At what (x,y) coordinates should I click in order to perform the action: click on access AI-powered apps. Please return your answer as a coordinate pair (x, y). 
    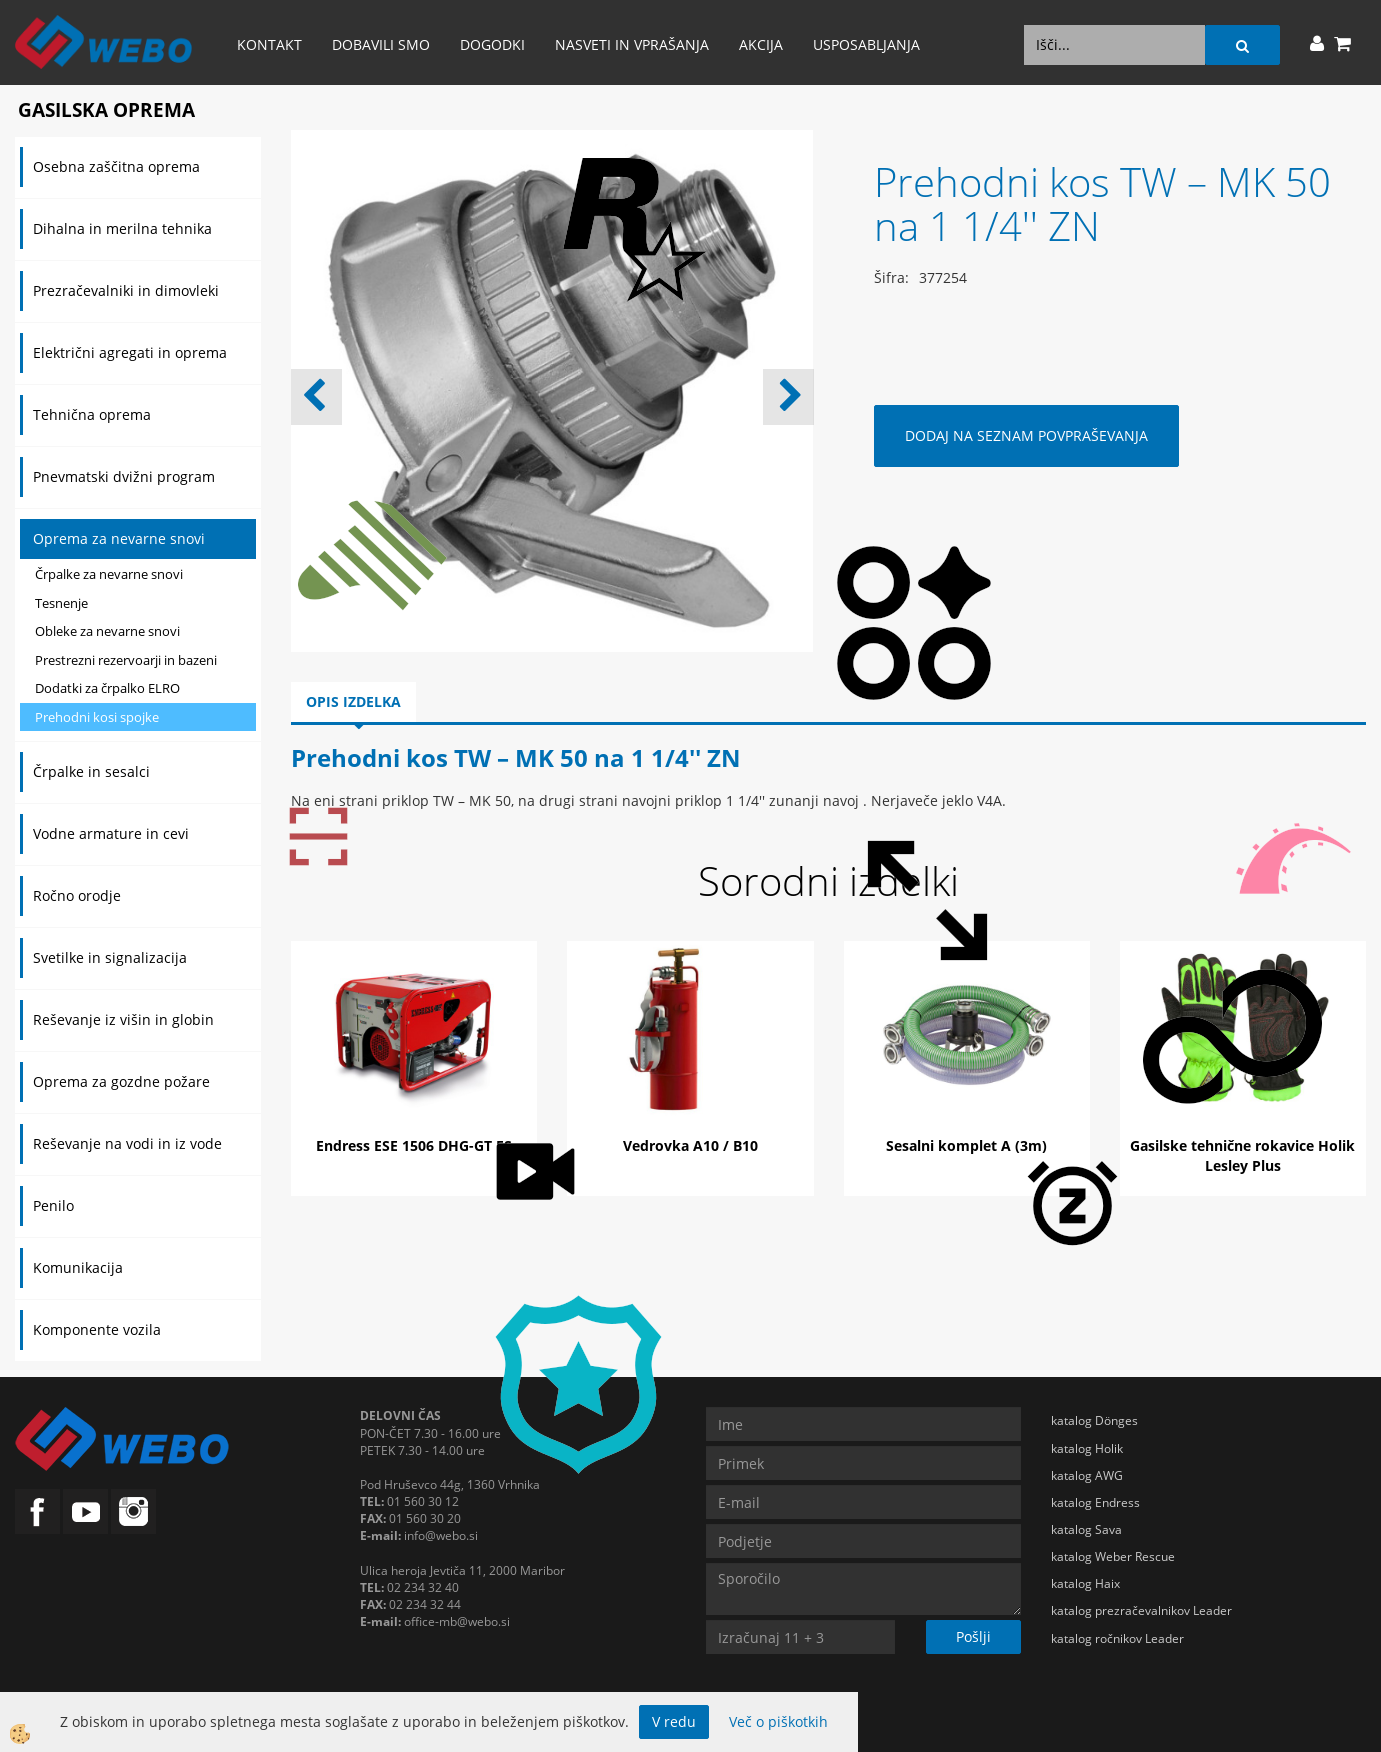
    Looking at the image, I should click on (914, 623).